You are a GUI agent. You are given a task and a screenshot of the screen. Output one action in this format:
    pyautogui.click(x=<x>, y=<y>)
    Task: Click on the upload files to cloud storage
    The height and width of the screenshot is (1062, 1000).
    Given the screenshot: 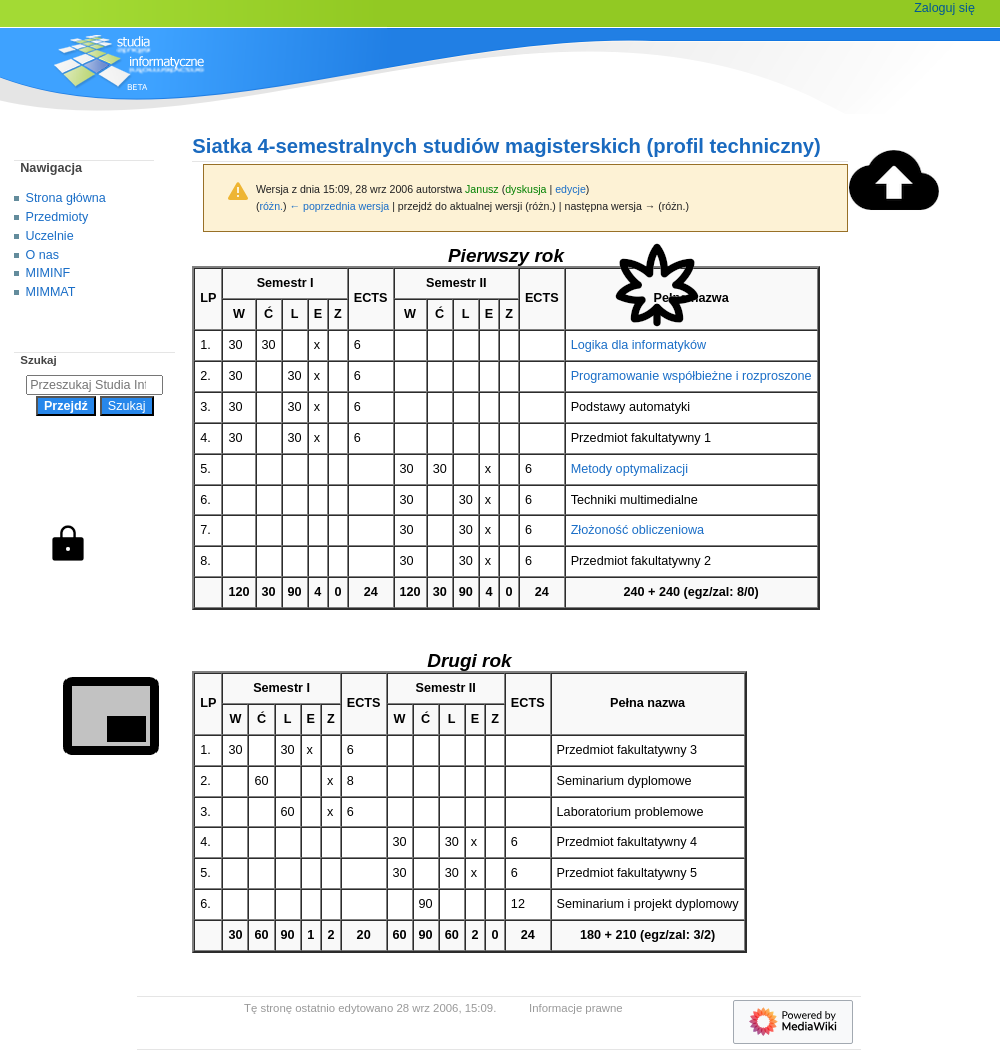 What is the action you would take?
    pyautogui.click(x=894, y=180)
    